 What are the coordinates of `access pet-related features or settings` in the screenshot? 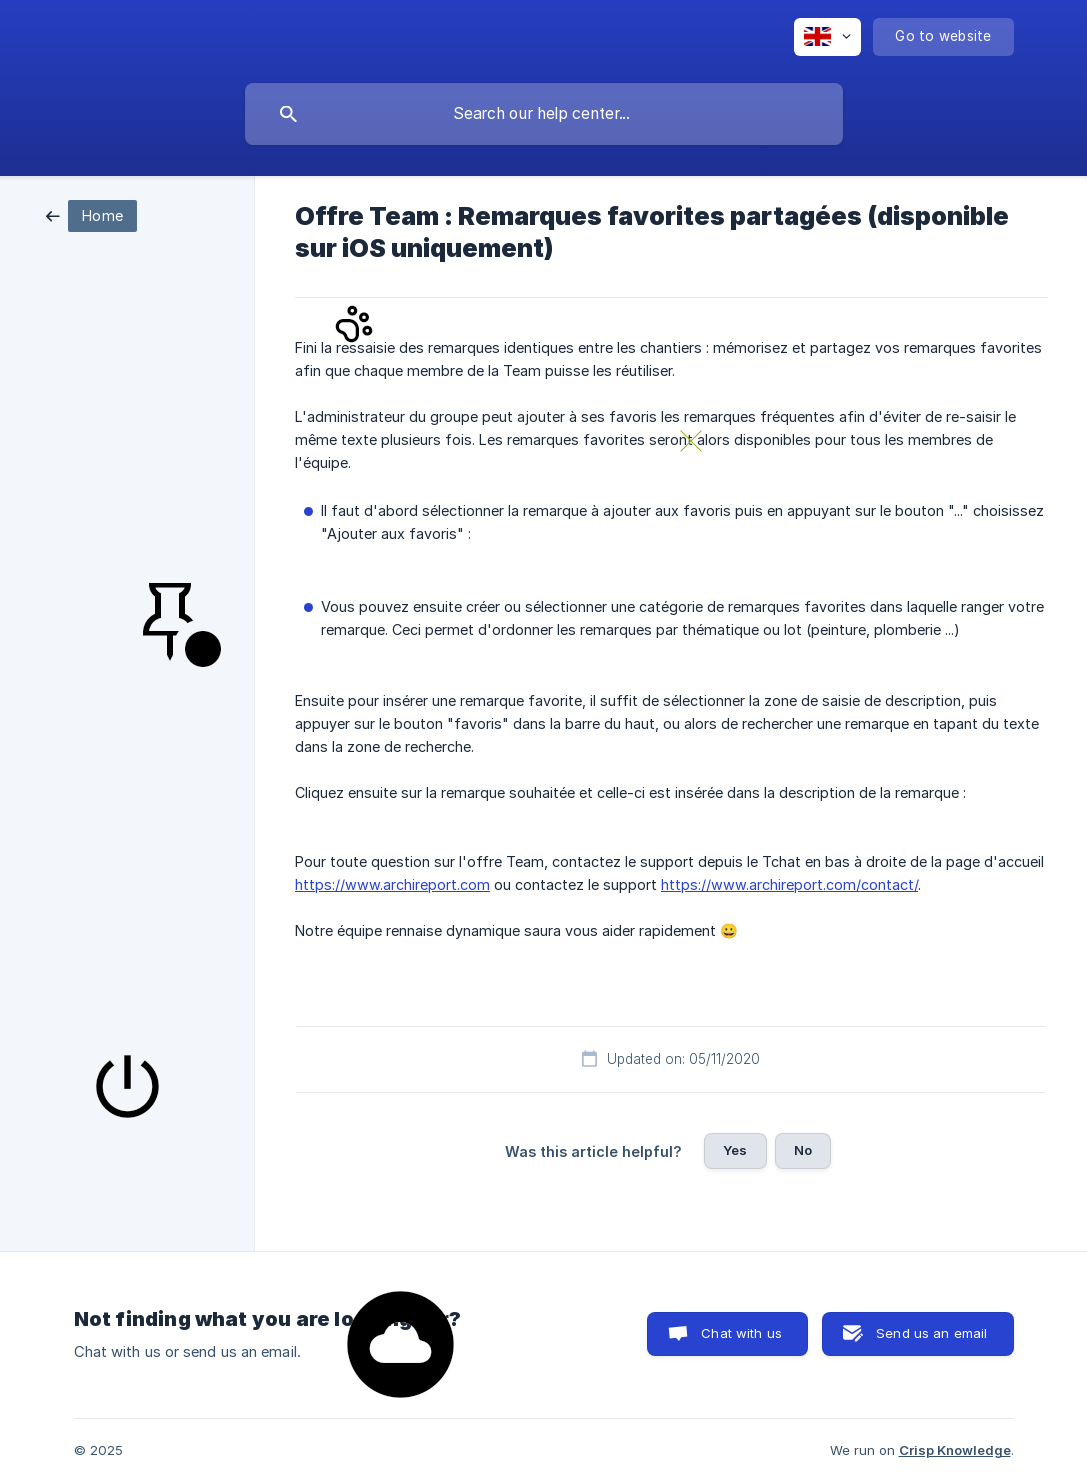 It's located at (354, 324).